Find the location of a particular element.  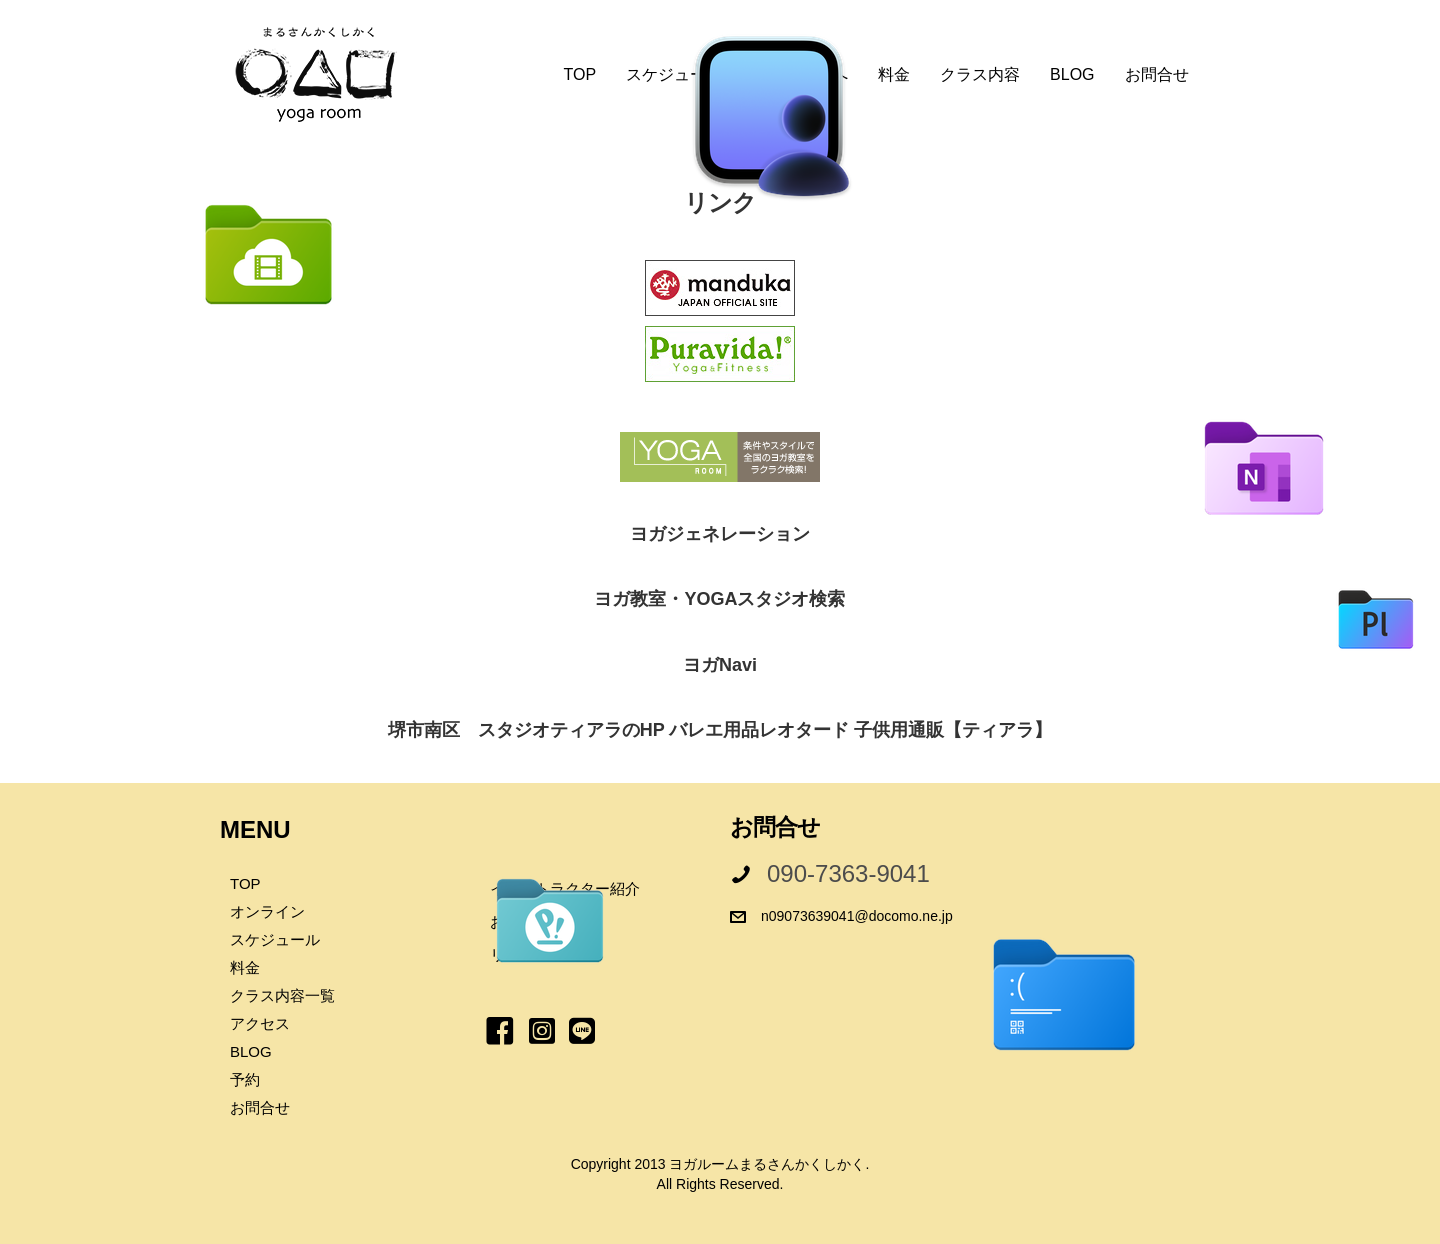

start or join a screen sharing session is located at coordinates (769, 110).